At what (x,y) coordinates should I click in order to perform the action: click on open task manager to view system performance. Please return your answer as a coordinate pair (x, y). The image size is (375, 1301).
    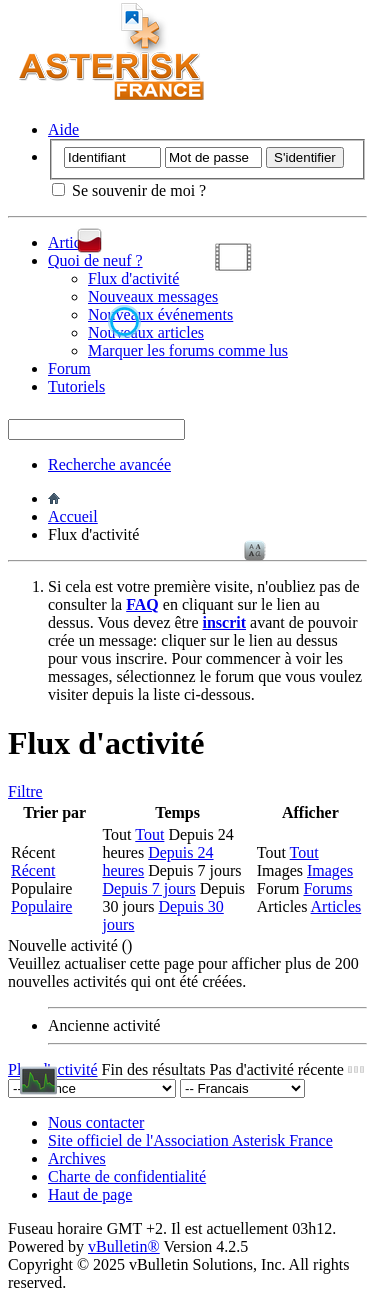
    Looking at the image, I should click on (38, 1080).